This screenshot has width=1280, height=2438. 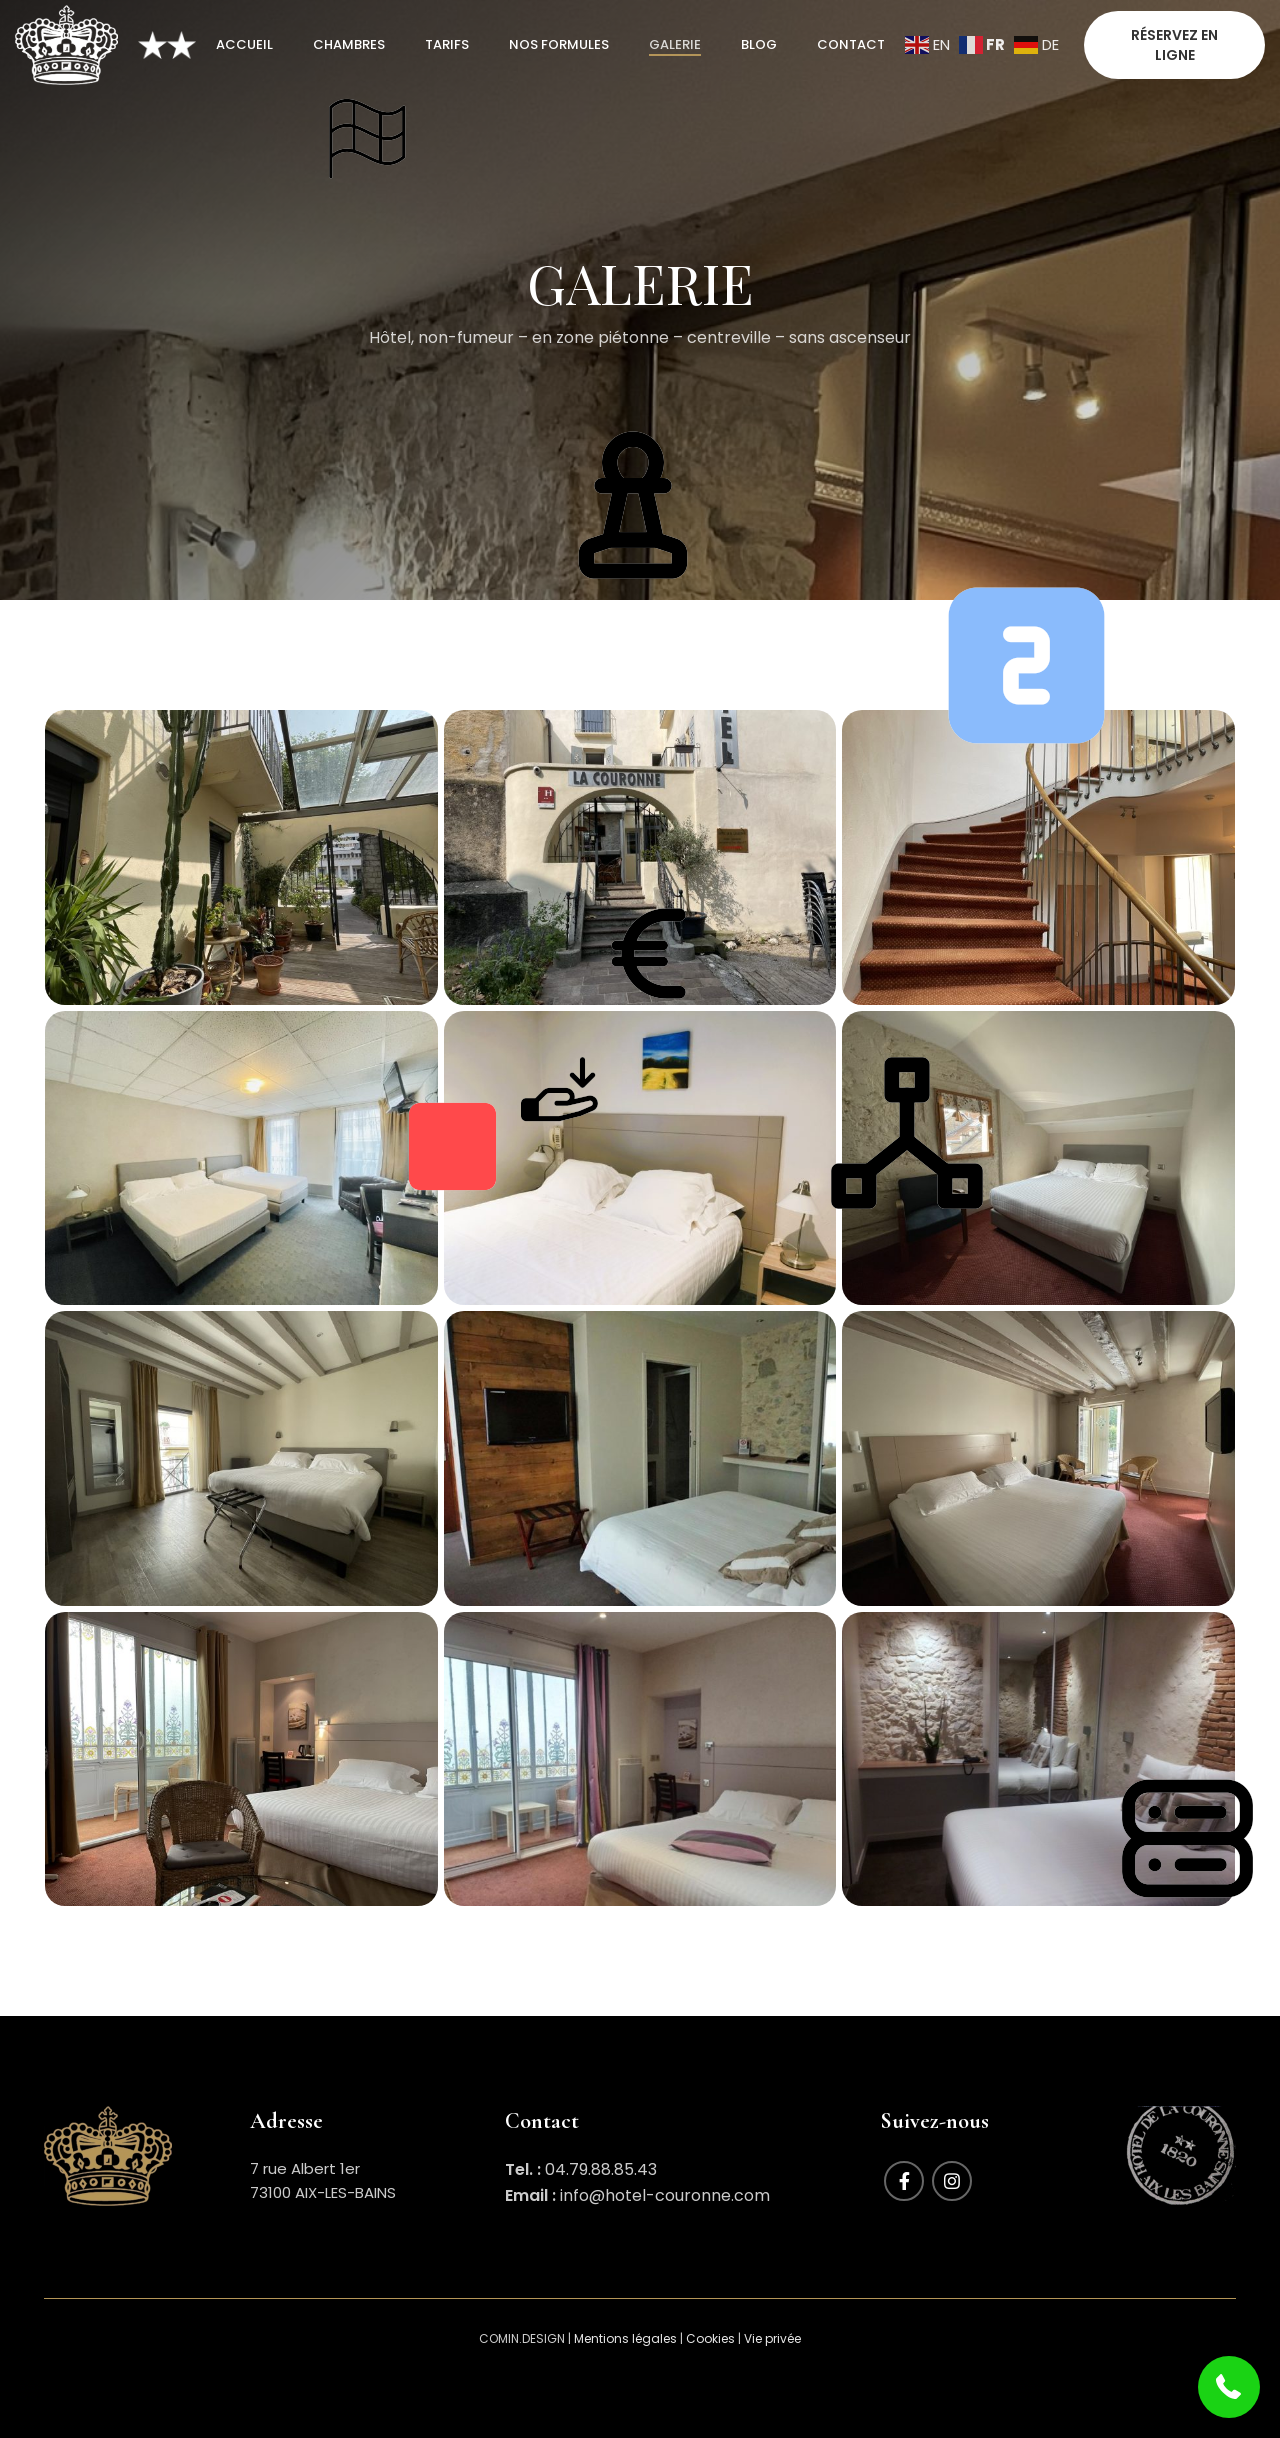 What do you see at coordinates (452, 1146) in the screenshot?
I see `a filled checkbox or selected state` at bounding box center [452, 1146].